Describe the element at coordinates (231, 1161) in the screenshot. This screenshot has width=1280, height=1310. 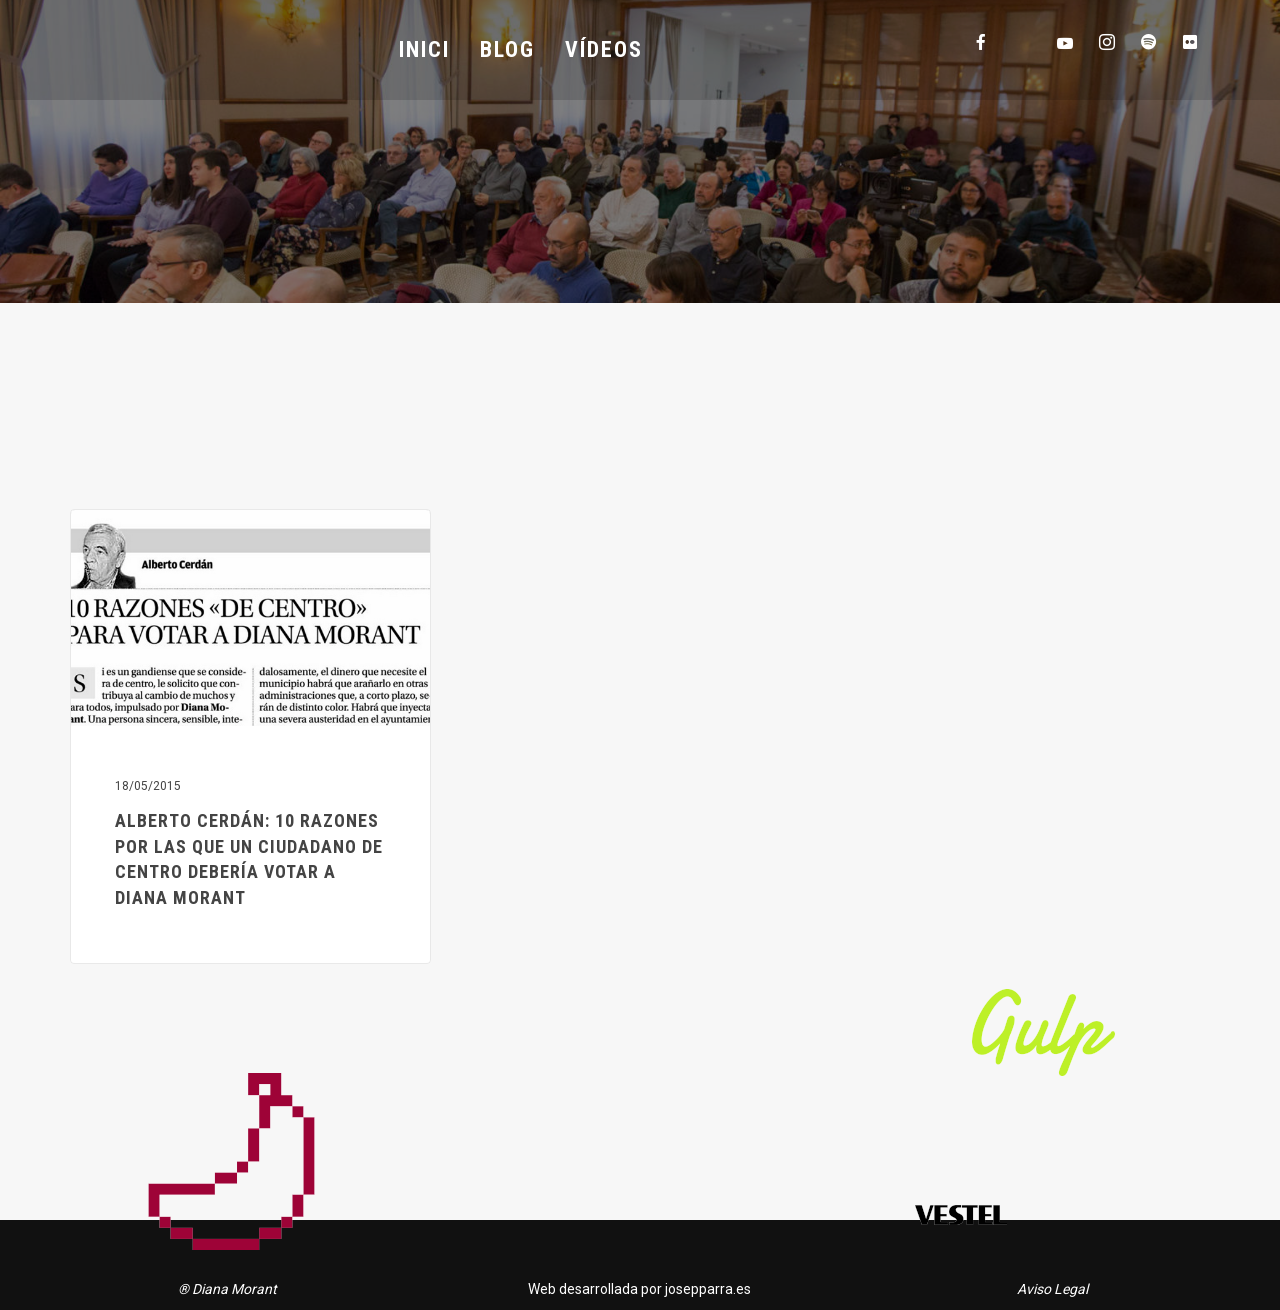
I see `visit gamebanana website` at that location.